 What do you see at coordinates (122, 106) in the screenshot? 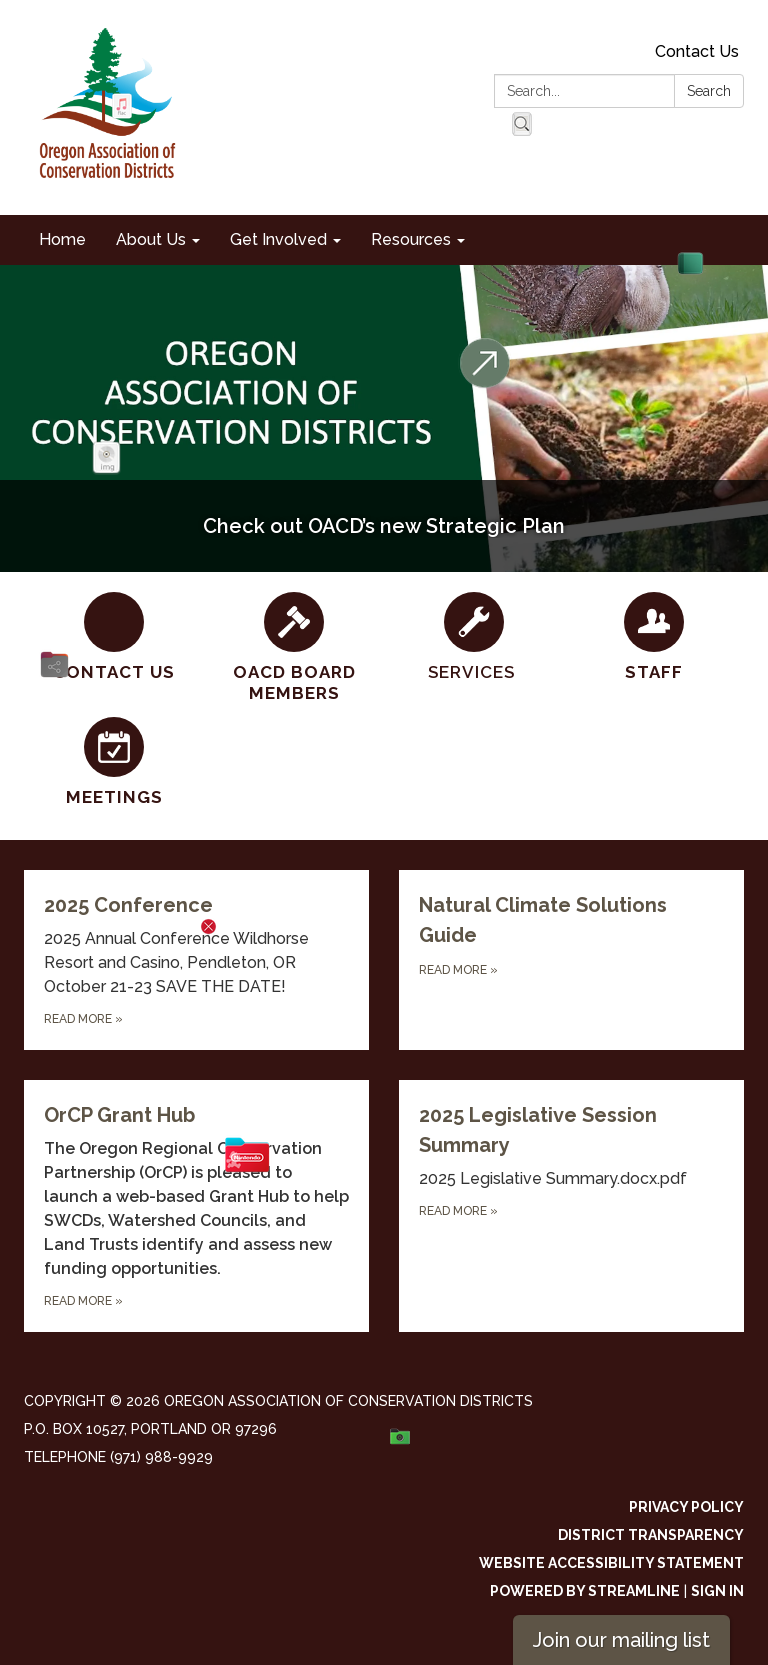
I see `a flac audio file in ogg container format` at bounding box center [122, 106].